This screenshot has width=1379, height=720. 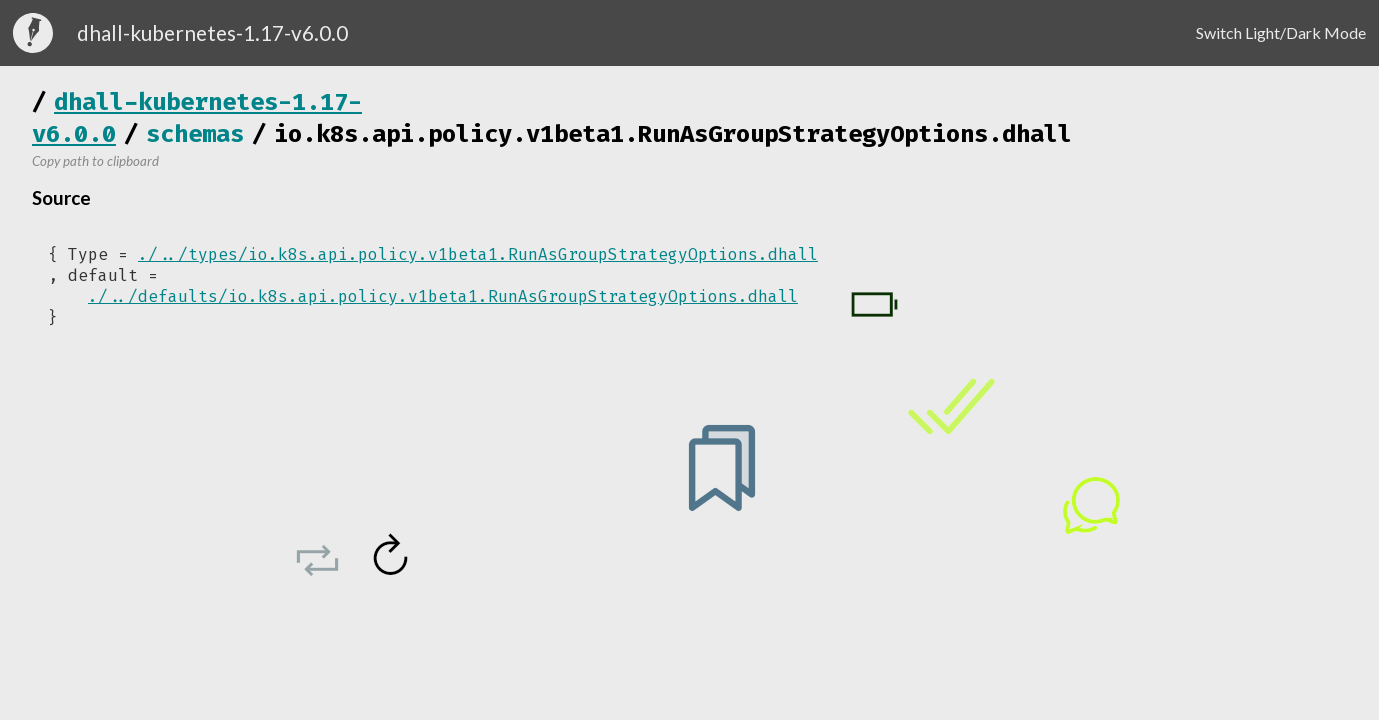 I want to click on view your bookmarked items, so click(x=722, y=468).